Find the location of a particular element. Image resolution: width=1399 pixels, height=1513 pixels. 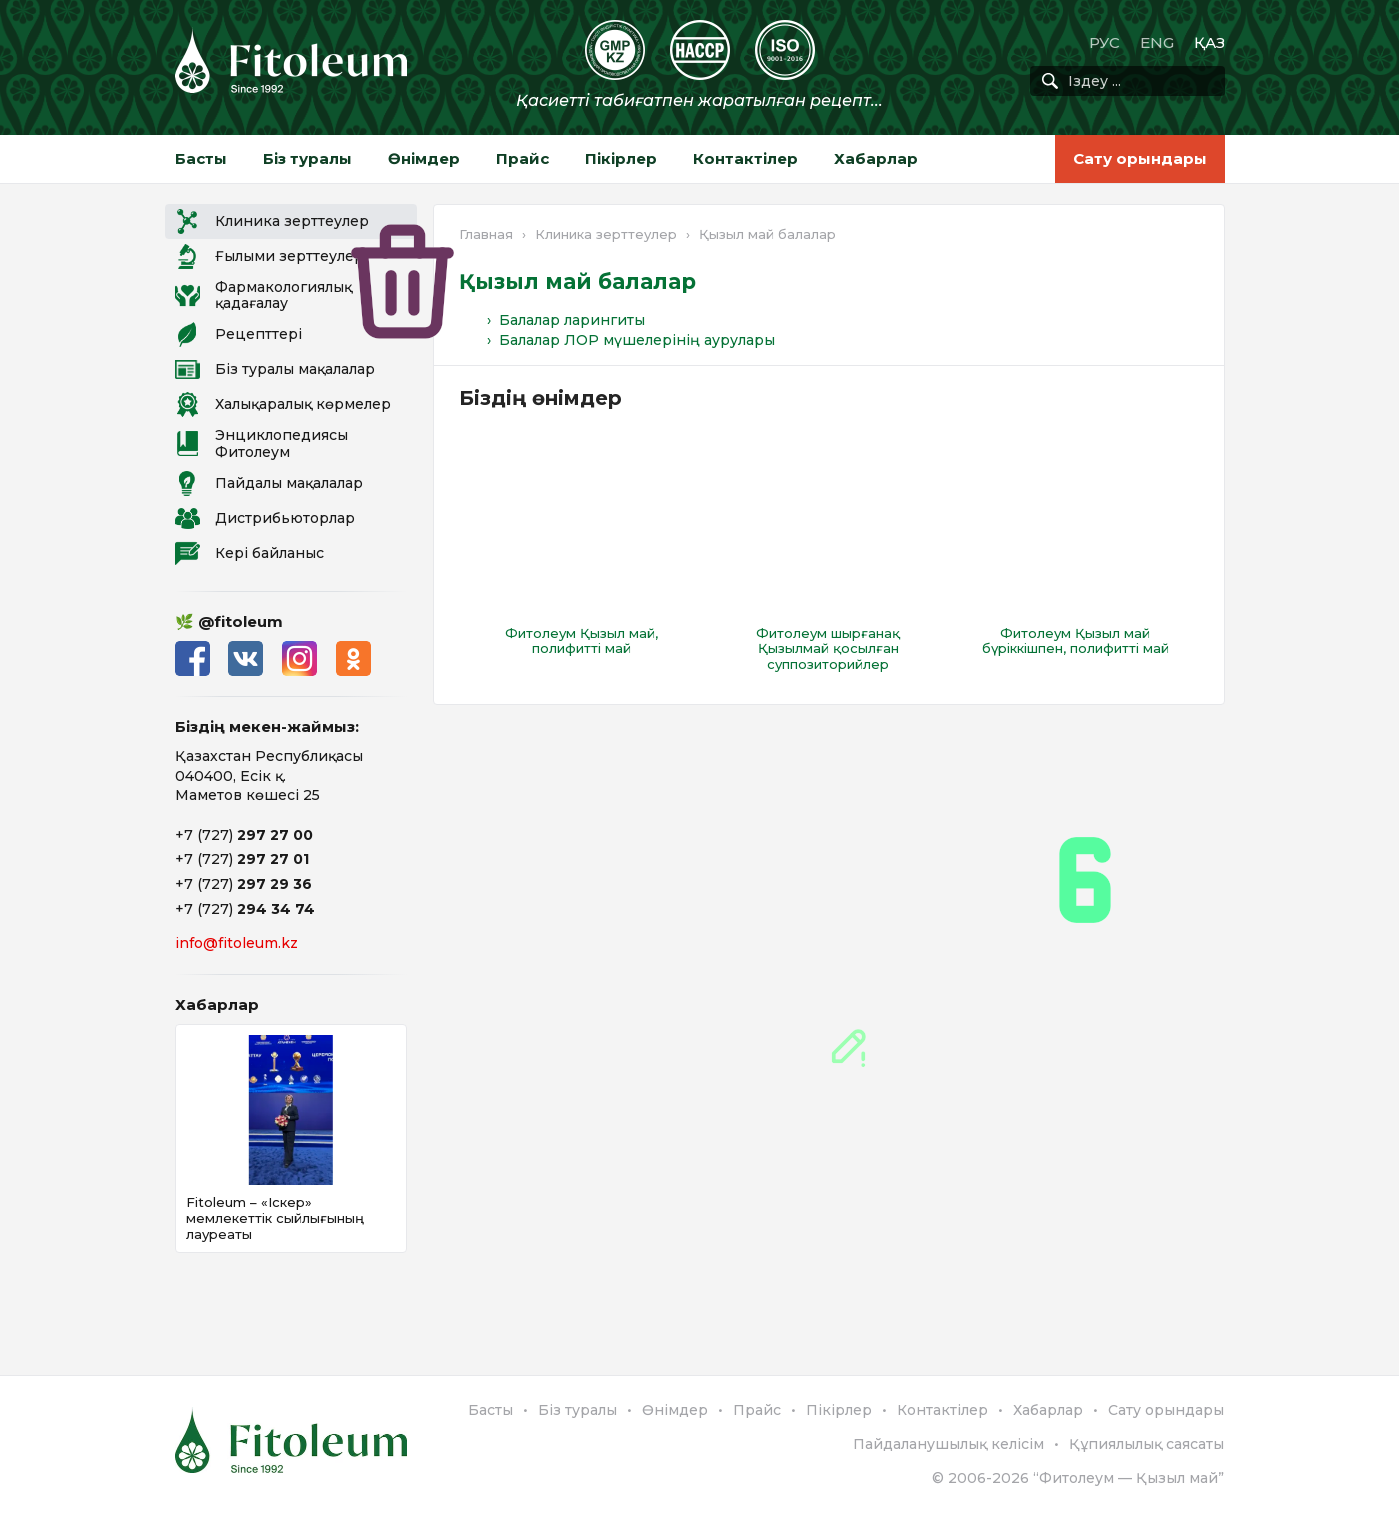

delete selected item is located at coordinates (402, 281).